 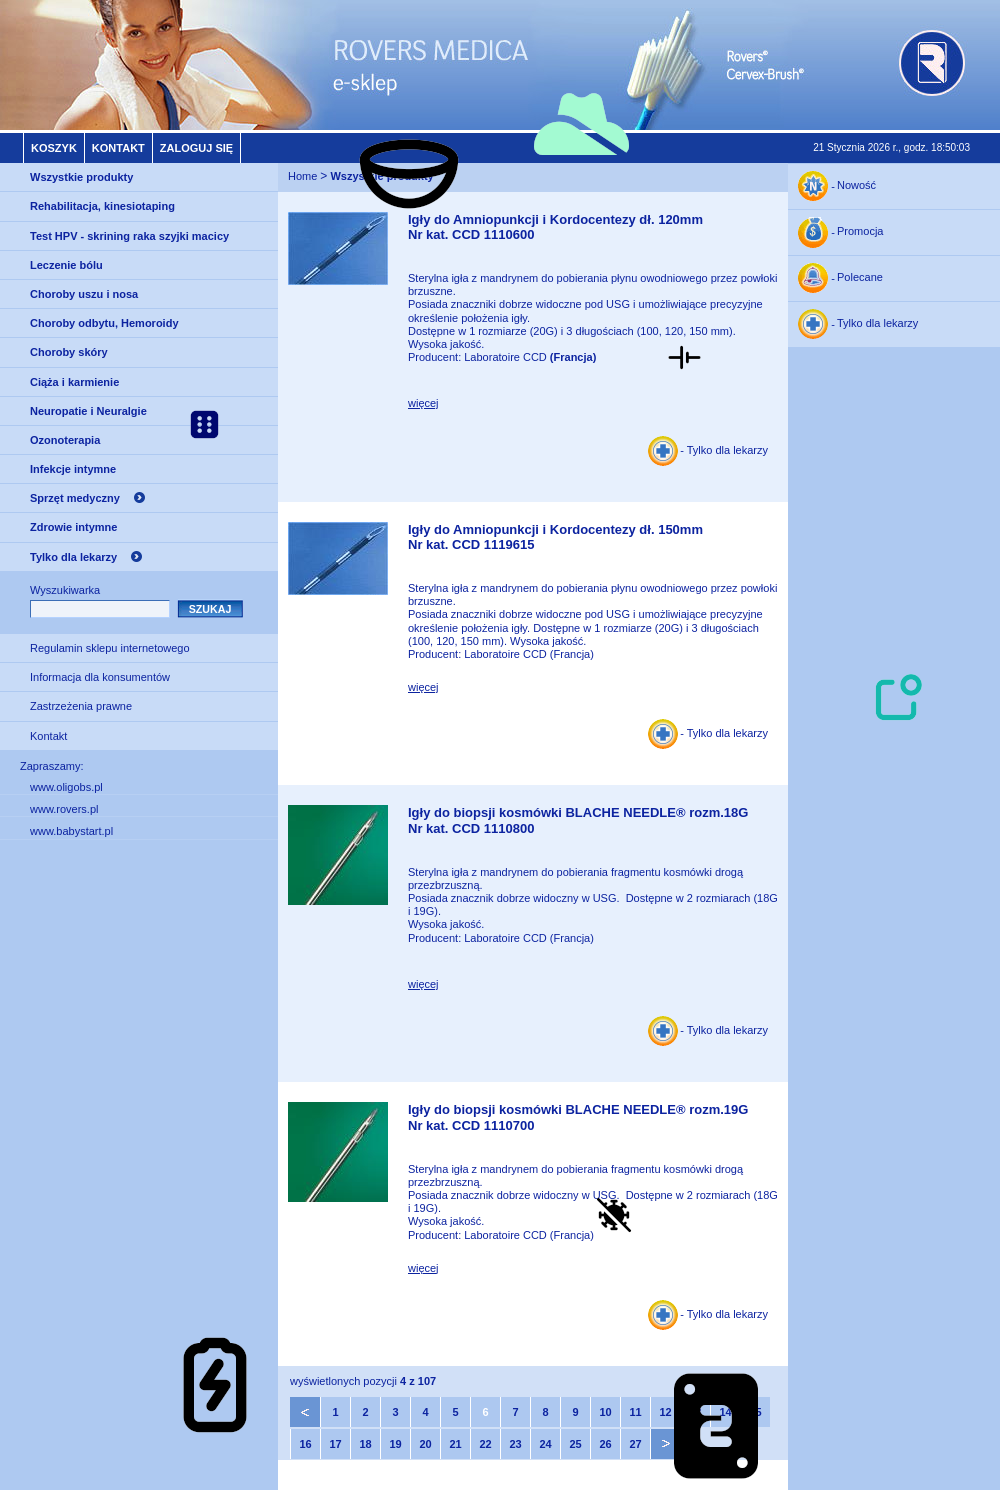 What do you see at coordinates (581, 126) in the screenshot?
I see `select western or cowboy theme` at bounding box center [581, 126].